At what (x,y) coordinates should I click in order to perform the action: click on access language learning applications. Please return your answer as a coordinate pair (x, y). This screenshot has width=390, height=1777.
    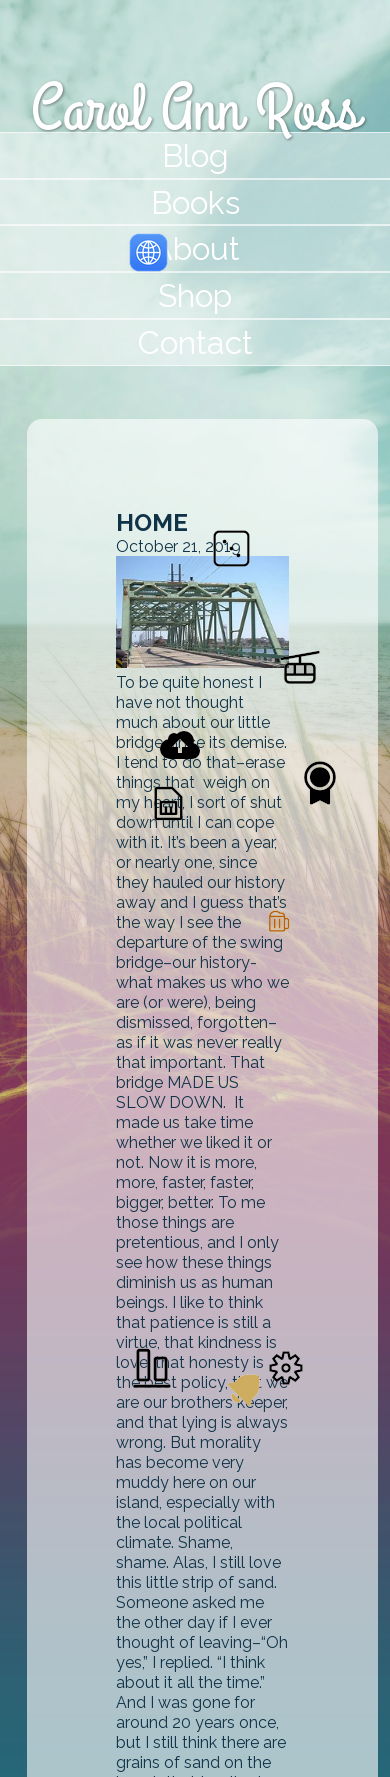
    Looking at the image, I should click on (148, 252).